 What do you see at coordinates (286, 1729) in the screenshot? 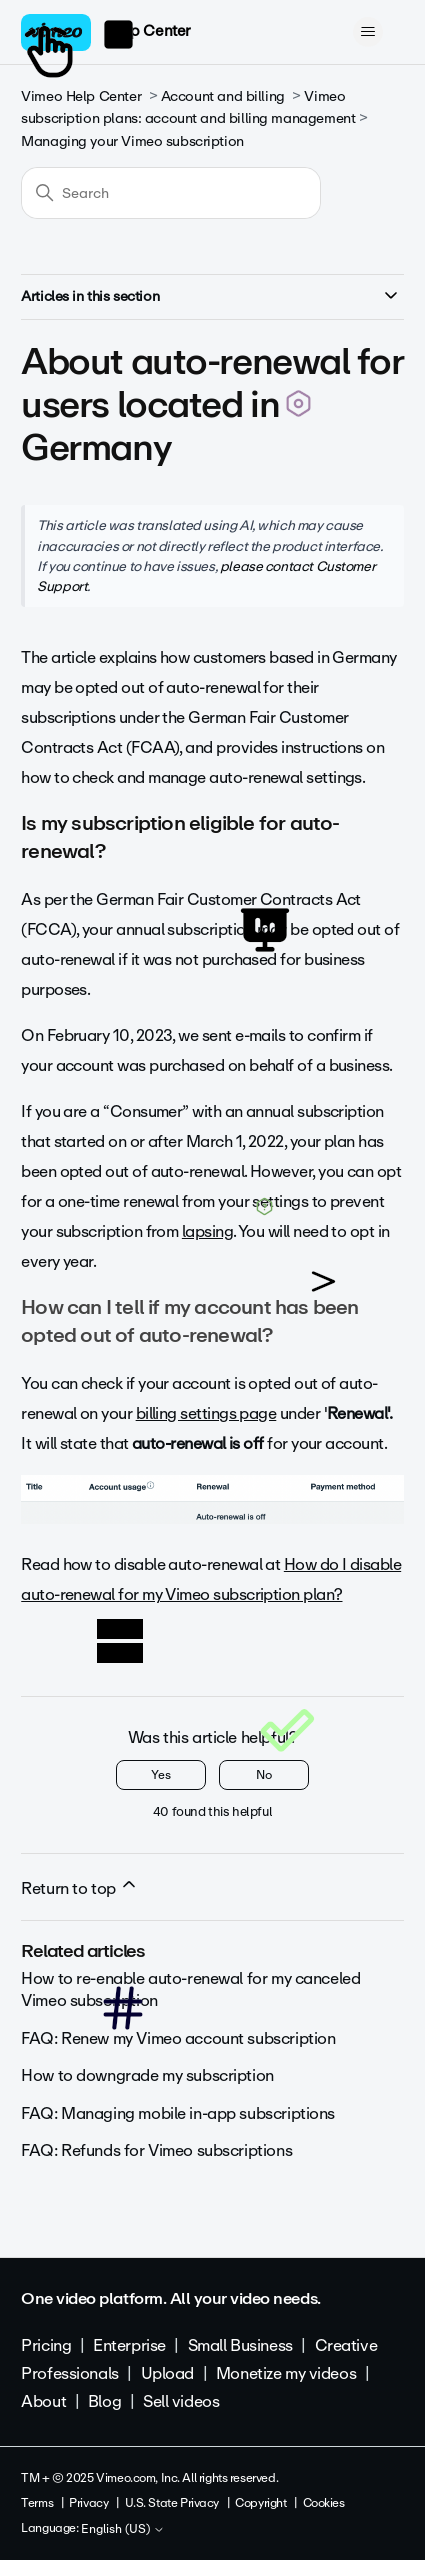
I see `confirm or submit an action` at bounding box center [286, 1729].